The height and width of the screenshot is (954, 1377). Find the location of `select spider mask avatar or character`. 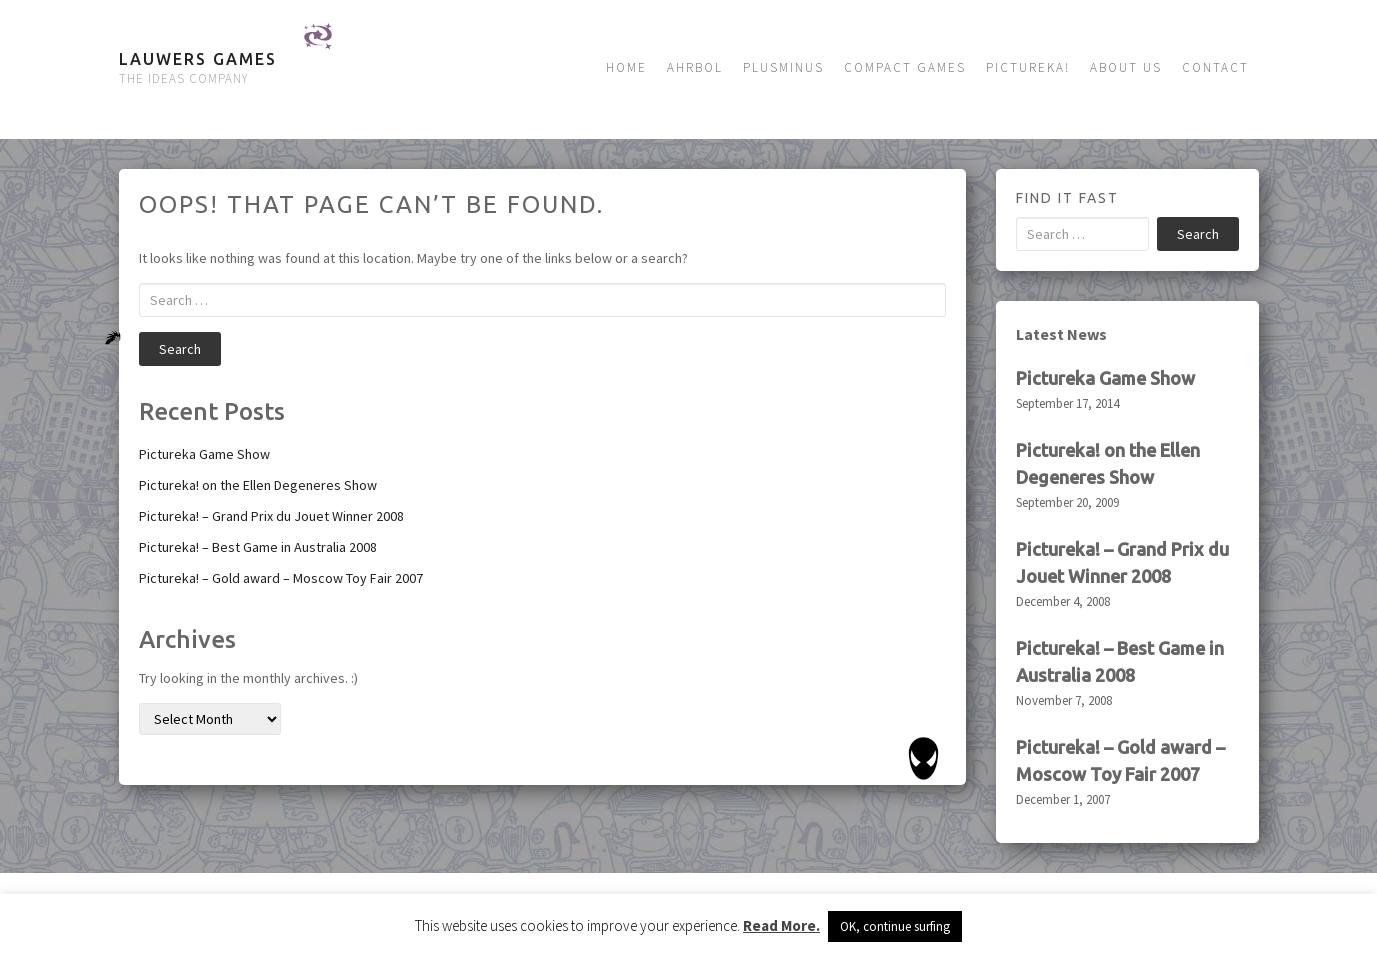

select spider mask avatar or character is located at coordinates (923, 758).